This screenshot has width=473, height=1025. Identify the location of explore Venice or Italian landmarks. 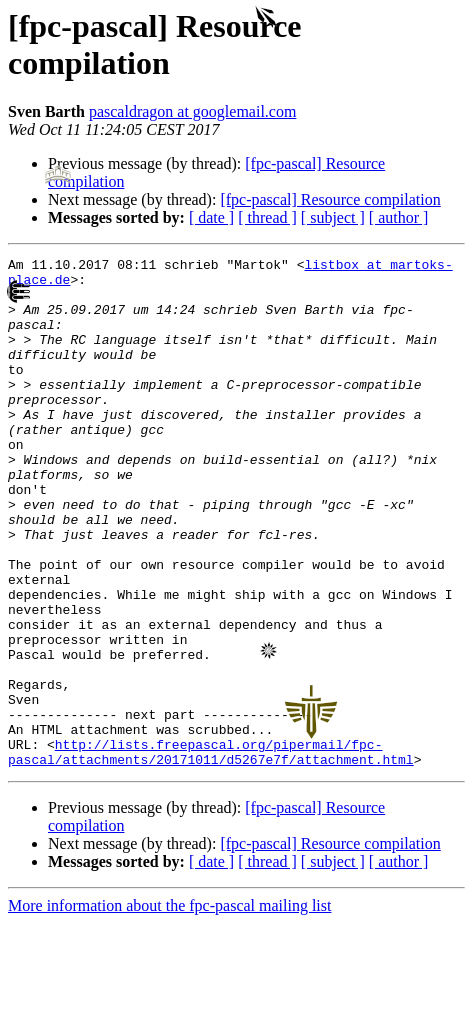
(58, 177).